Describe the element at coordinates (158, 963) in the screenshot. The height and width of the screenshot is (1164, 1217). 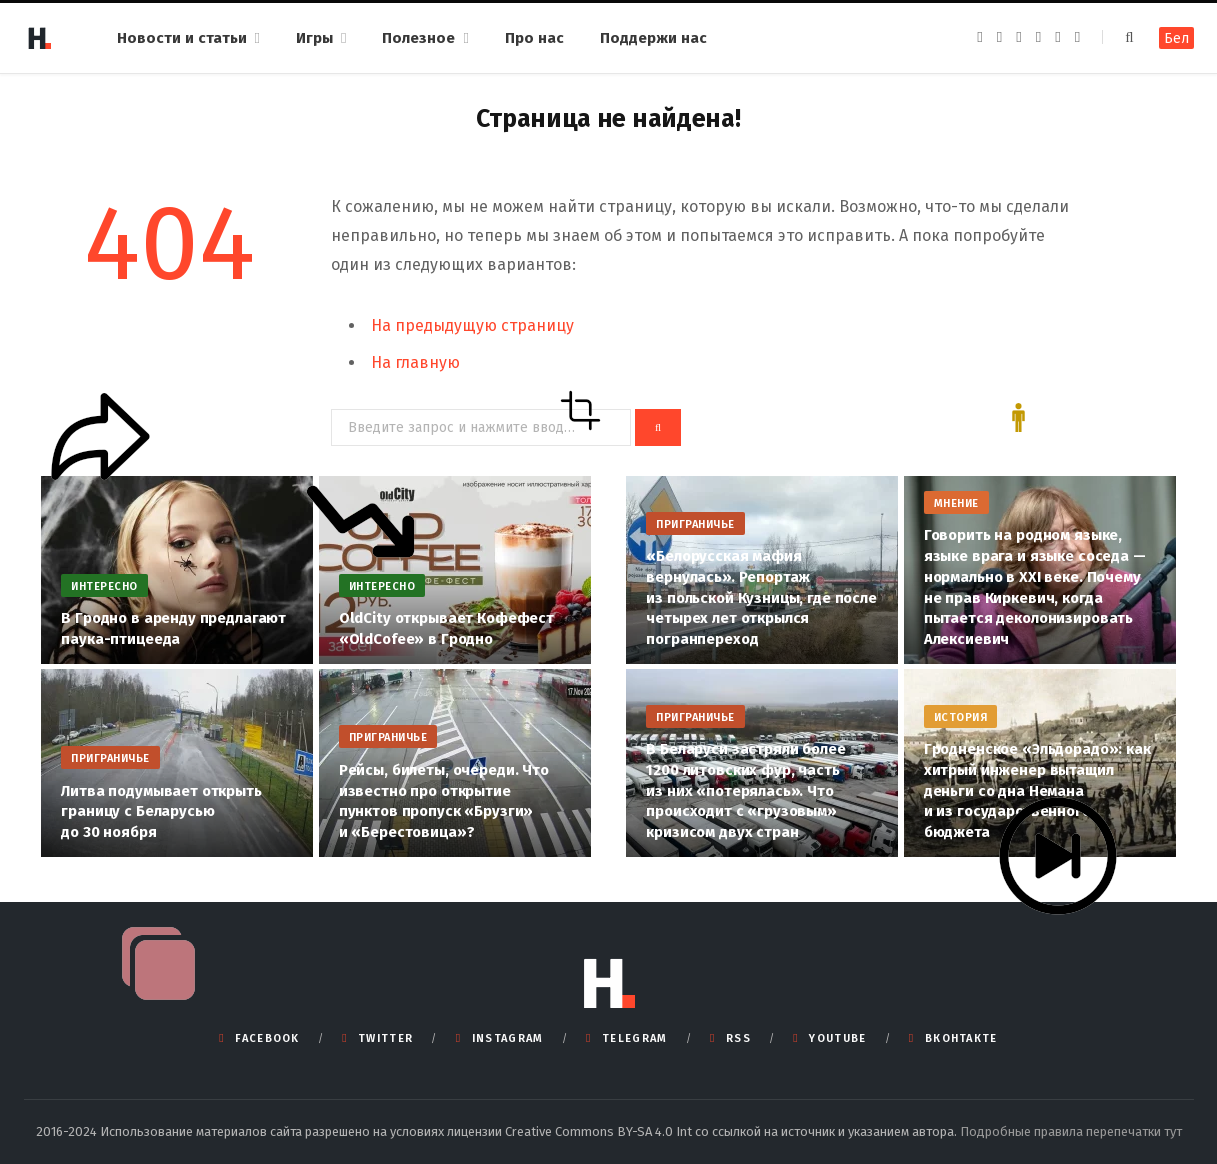
I see `copy to clipboard` at that location.